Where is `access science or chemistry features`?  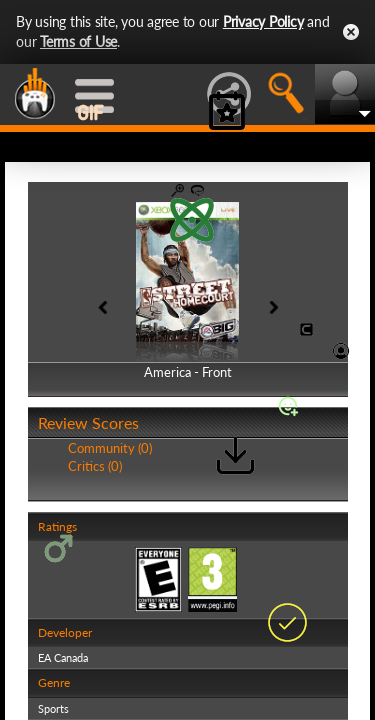
access science or chemistry features is located at coordinates (192, 220).